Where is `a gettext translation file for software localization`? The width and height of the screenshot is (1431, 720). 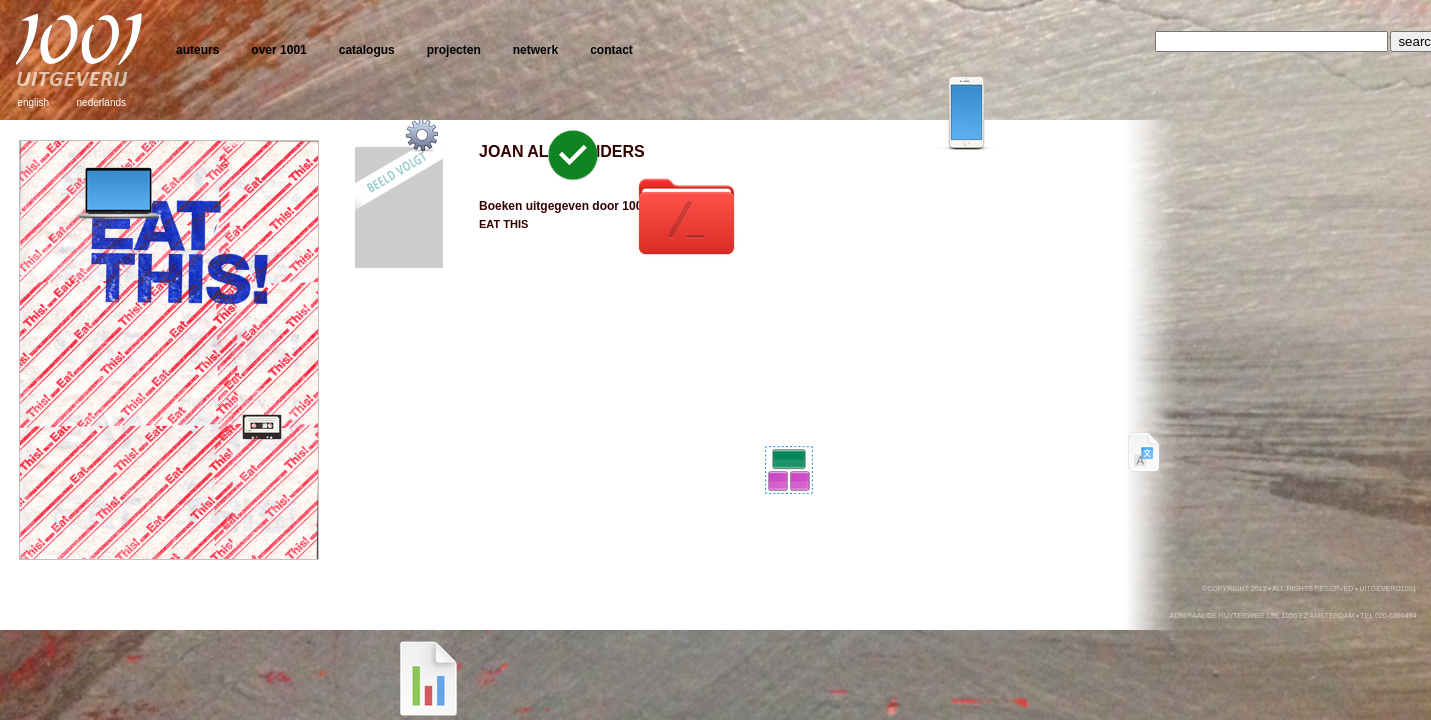 a gettext translation file for software localization is located at coordinates (1144, 452).